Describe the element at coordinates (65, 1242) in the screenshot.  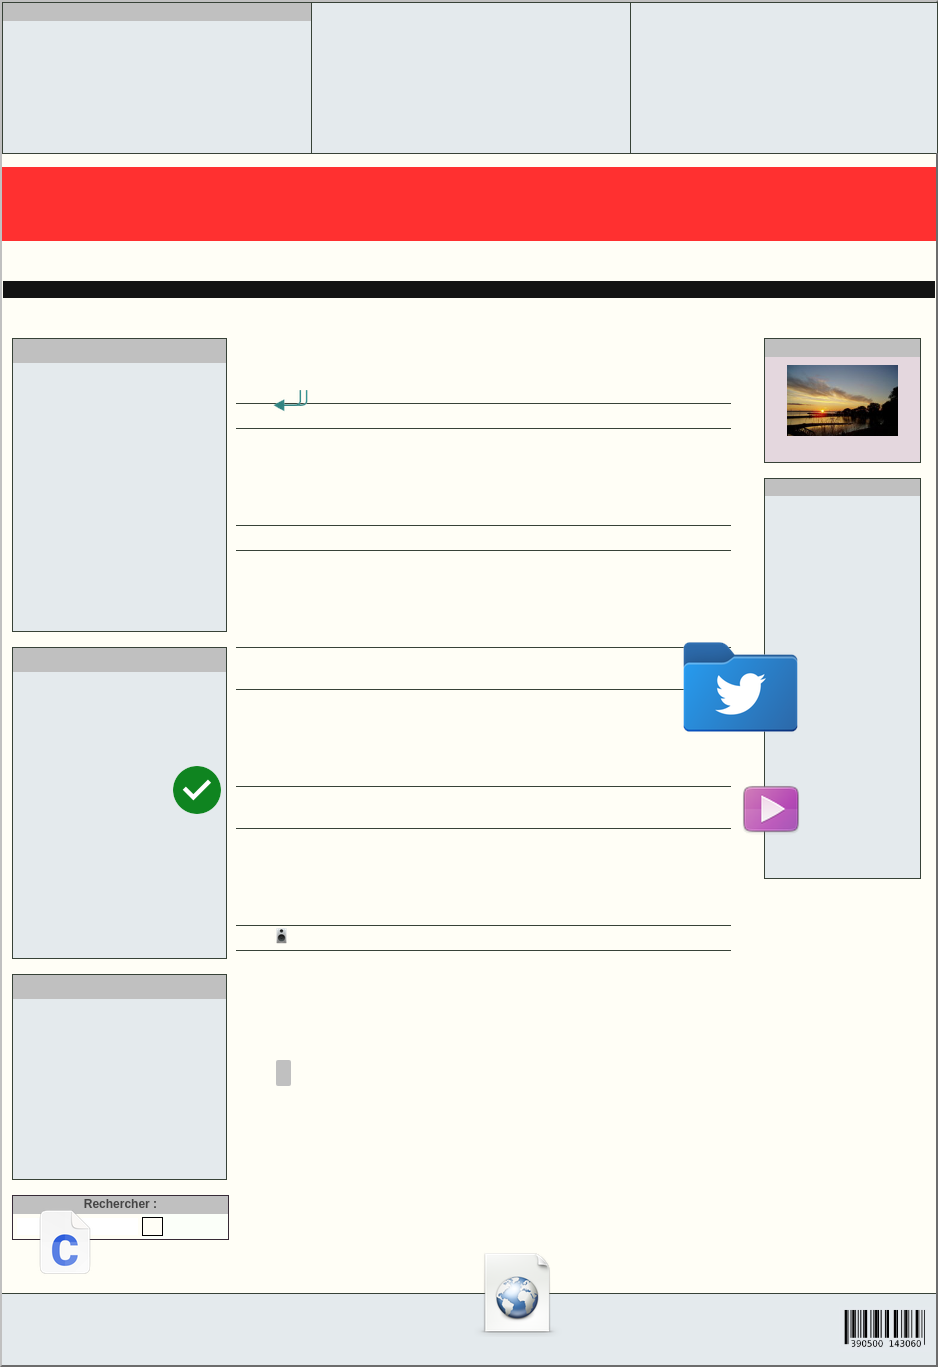
I see `a C programming language source file` at that location.